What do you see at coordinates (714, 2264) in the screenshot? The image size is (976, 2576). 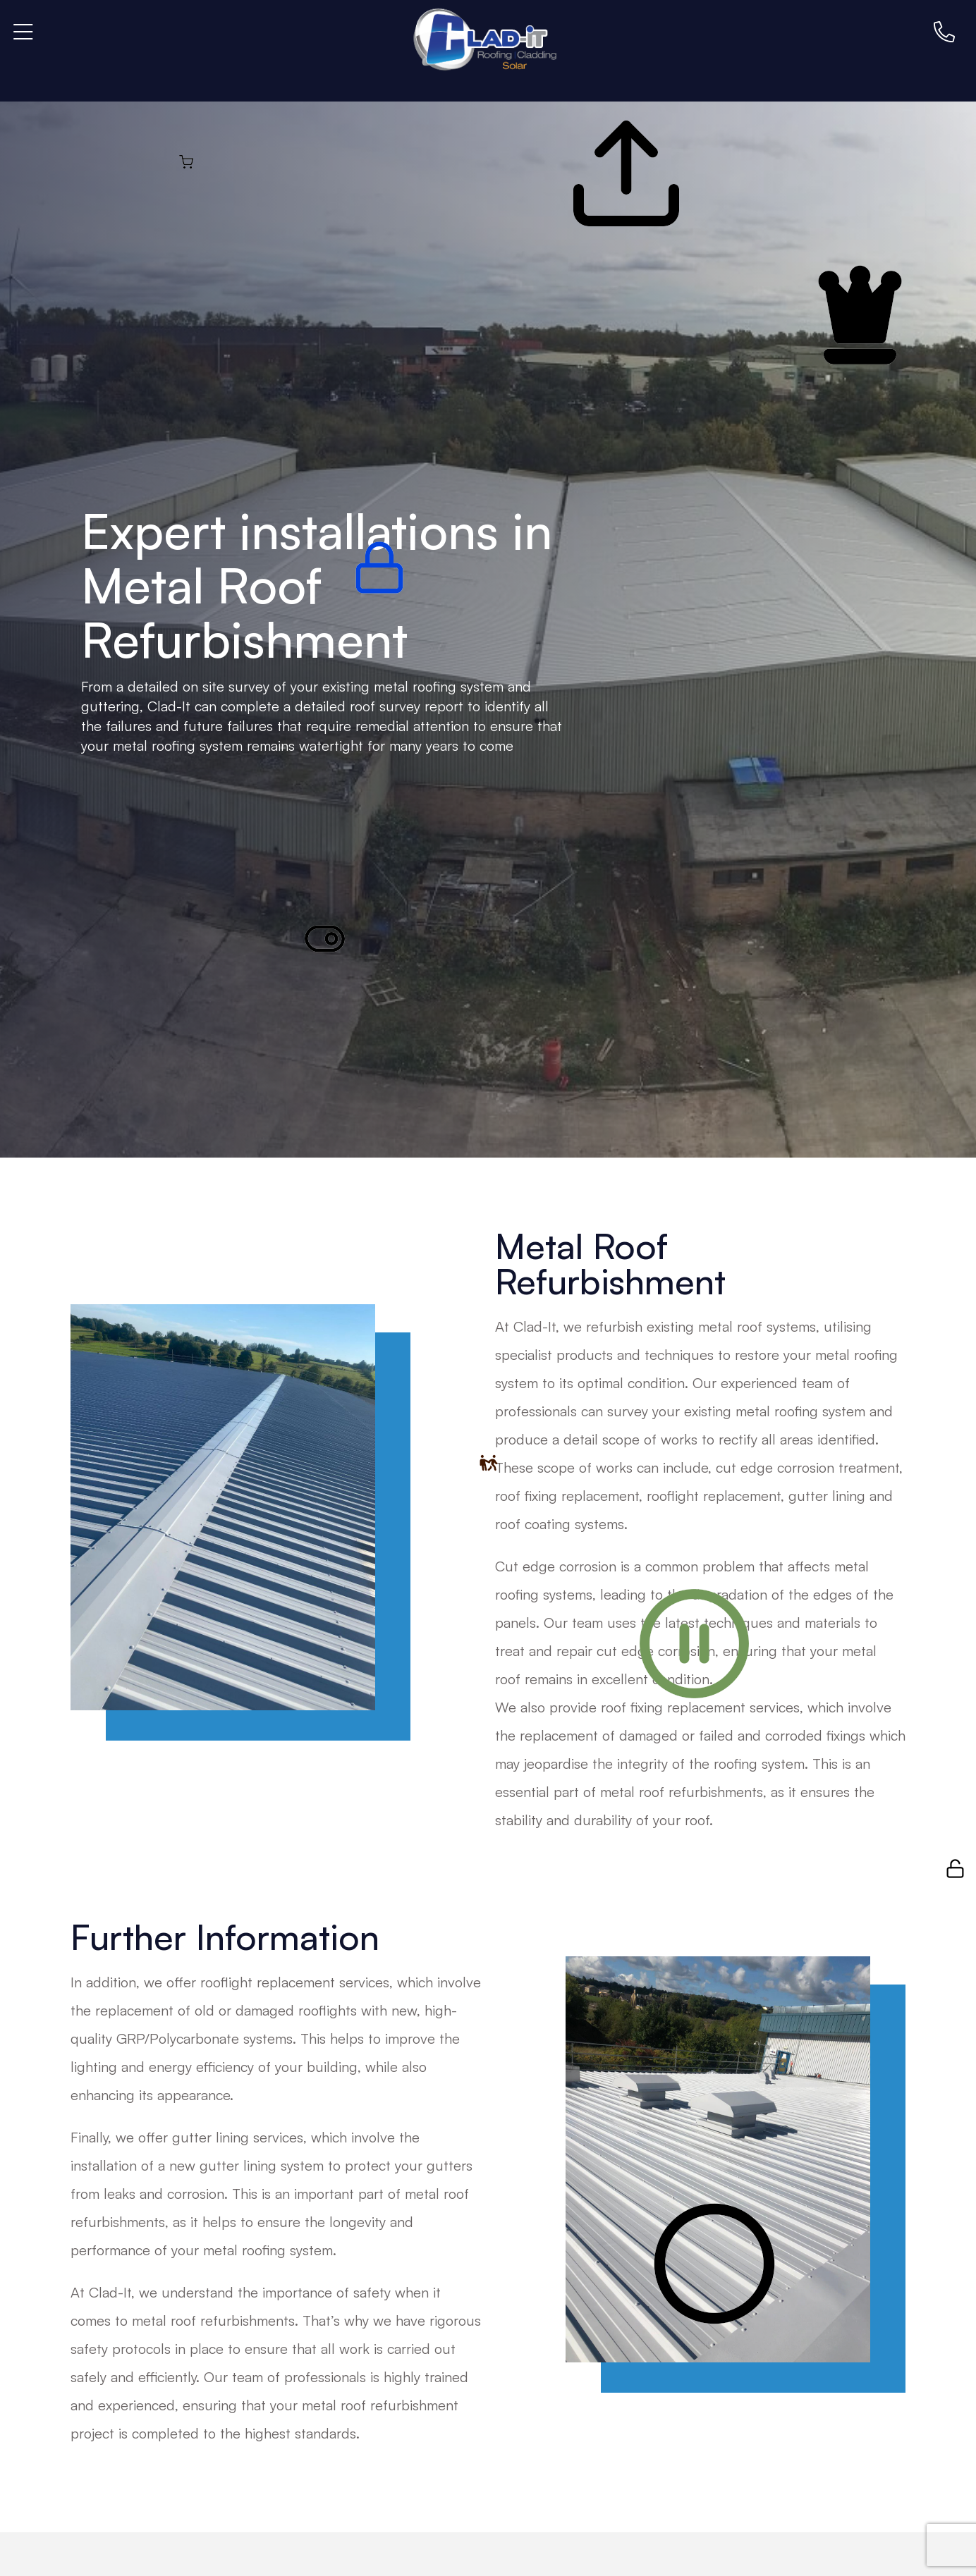 I see `unselected option in a radio button group` at bounding box center [714, 2264].